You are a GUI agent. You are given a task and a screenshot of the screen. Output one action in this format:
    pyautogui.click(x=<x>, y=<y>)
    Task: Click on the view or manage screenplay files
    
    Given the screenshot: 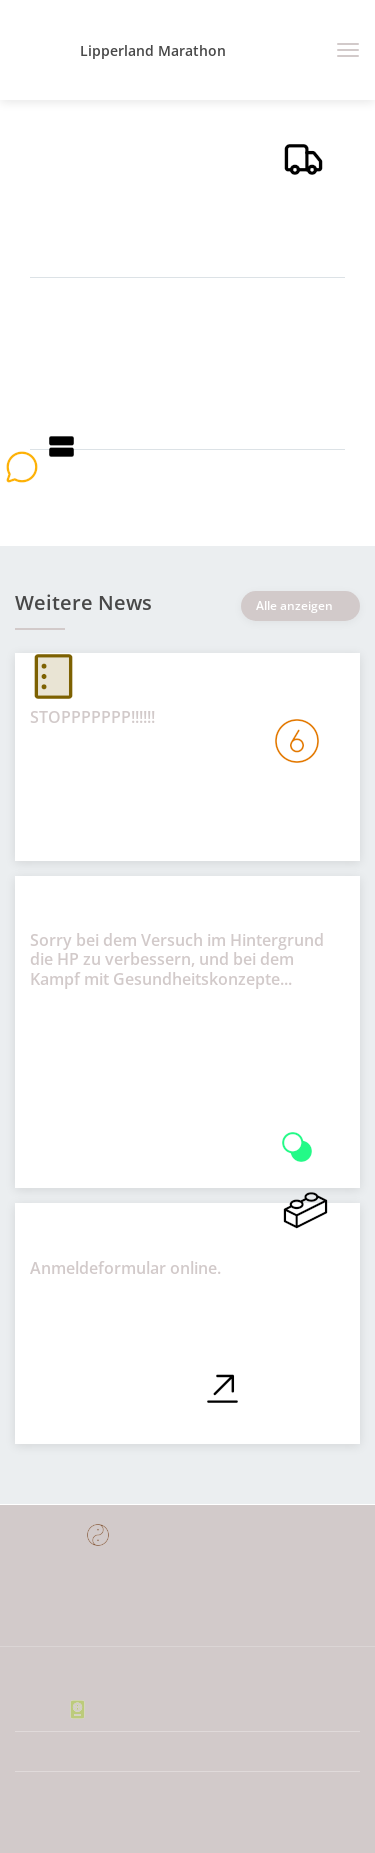 What is the action you would take?
    pyautogui.click(x=53, y=676)
    